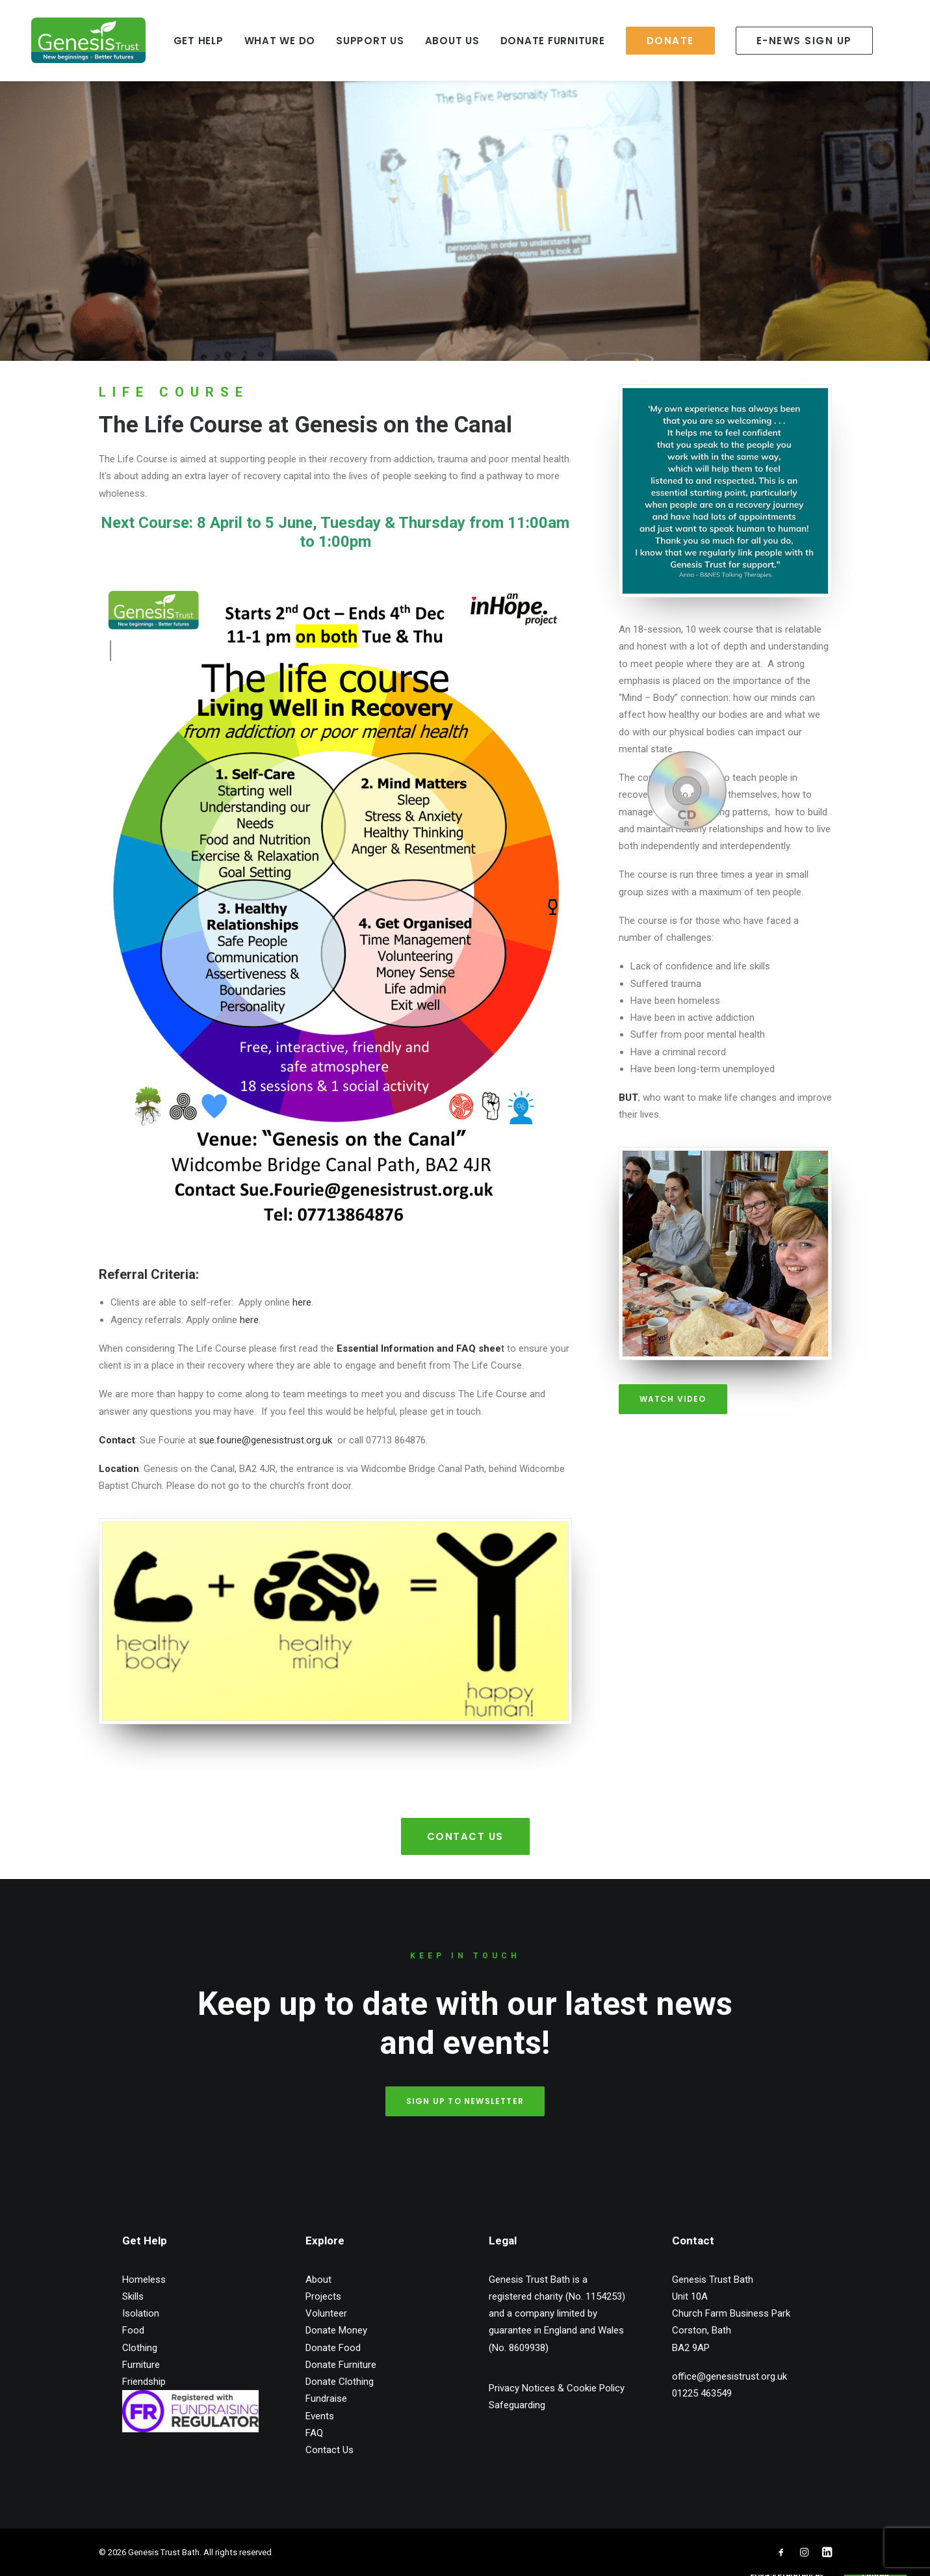 The height and width of the screenshot is (2576, 930). I want to click on browse wine or beverage options, so click(552, 906).